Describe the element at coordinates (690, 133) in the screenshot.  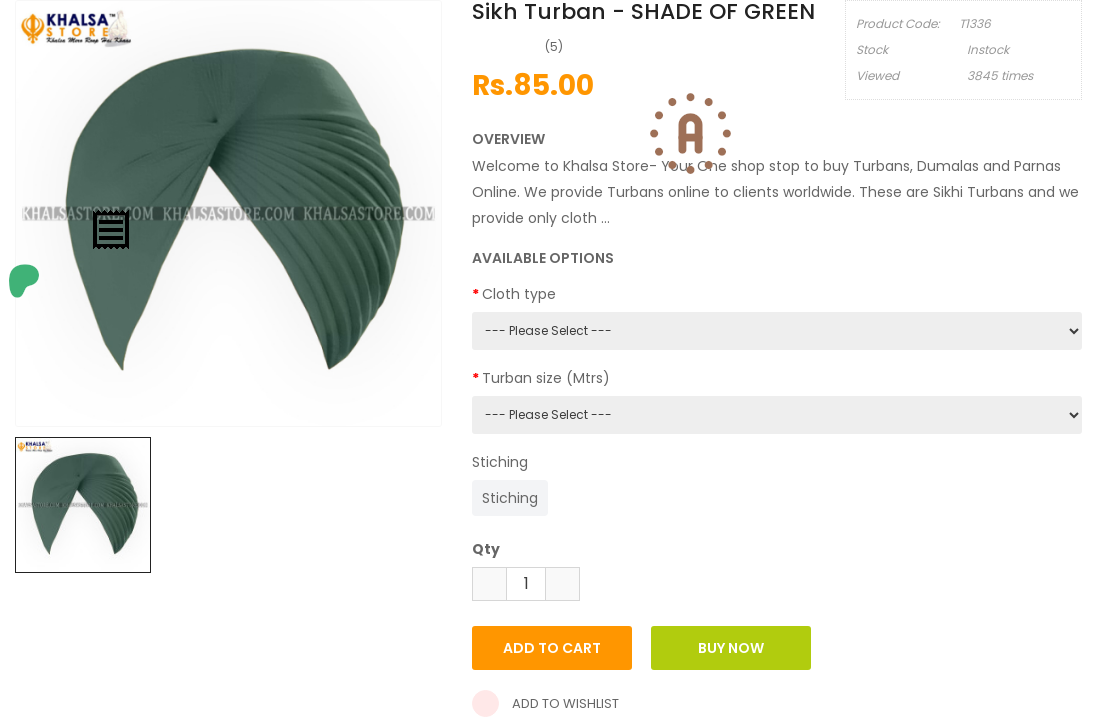
I see `indicates a draft or pending item labeled "A"` at that location.